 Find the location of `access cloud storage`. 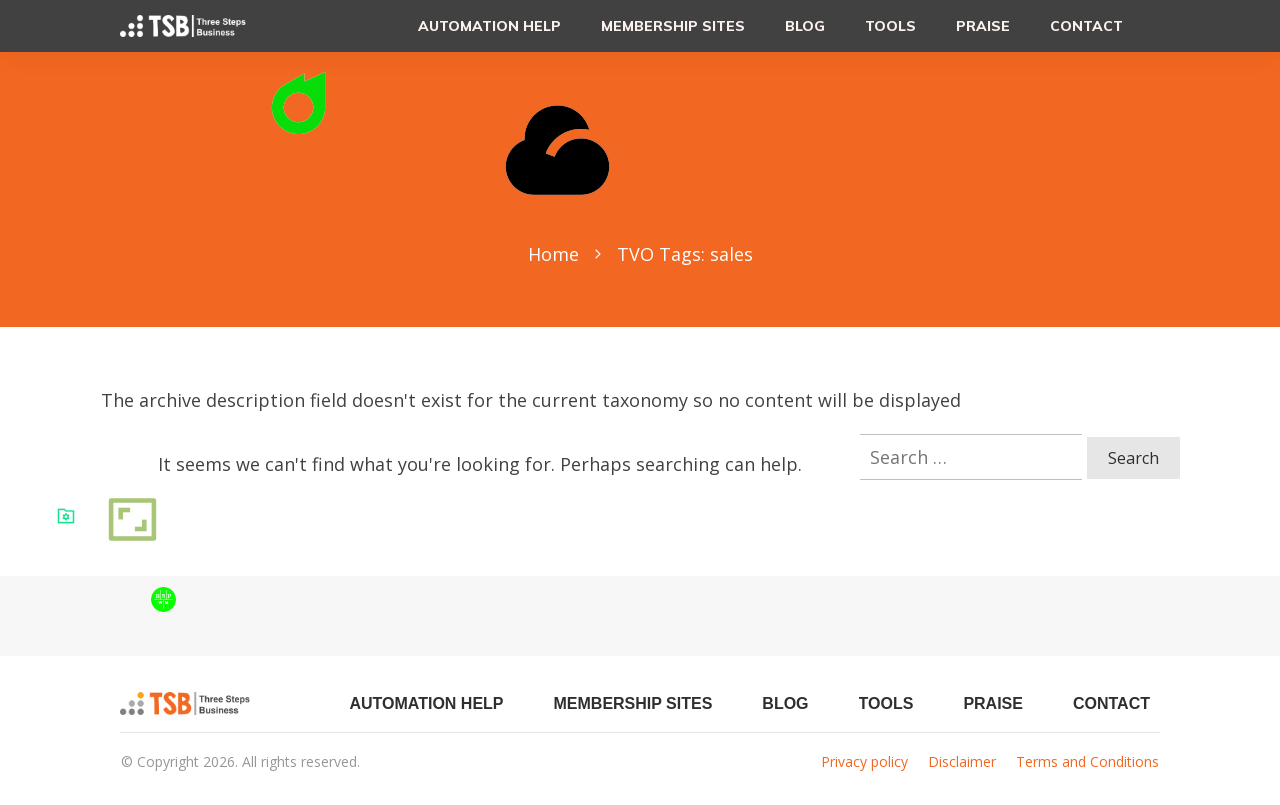

access cloud storage is located at coordinates (557, 152).